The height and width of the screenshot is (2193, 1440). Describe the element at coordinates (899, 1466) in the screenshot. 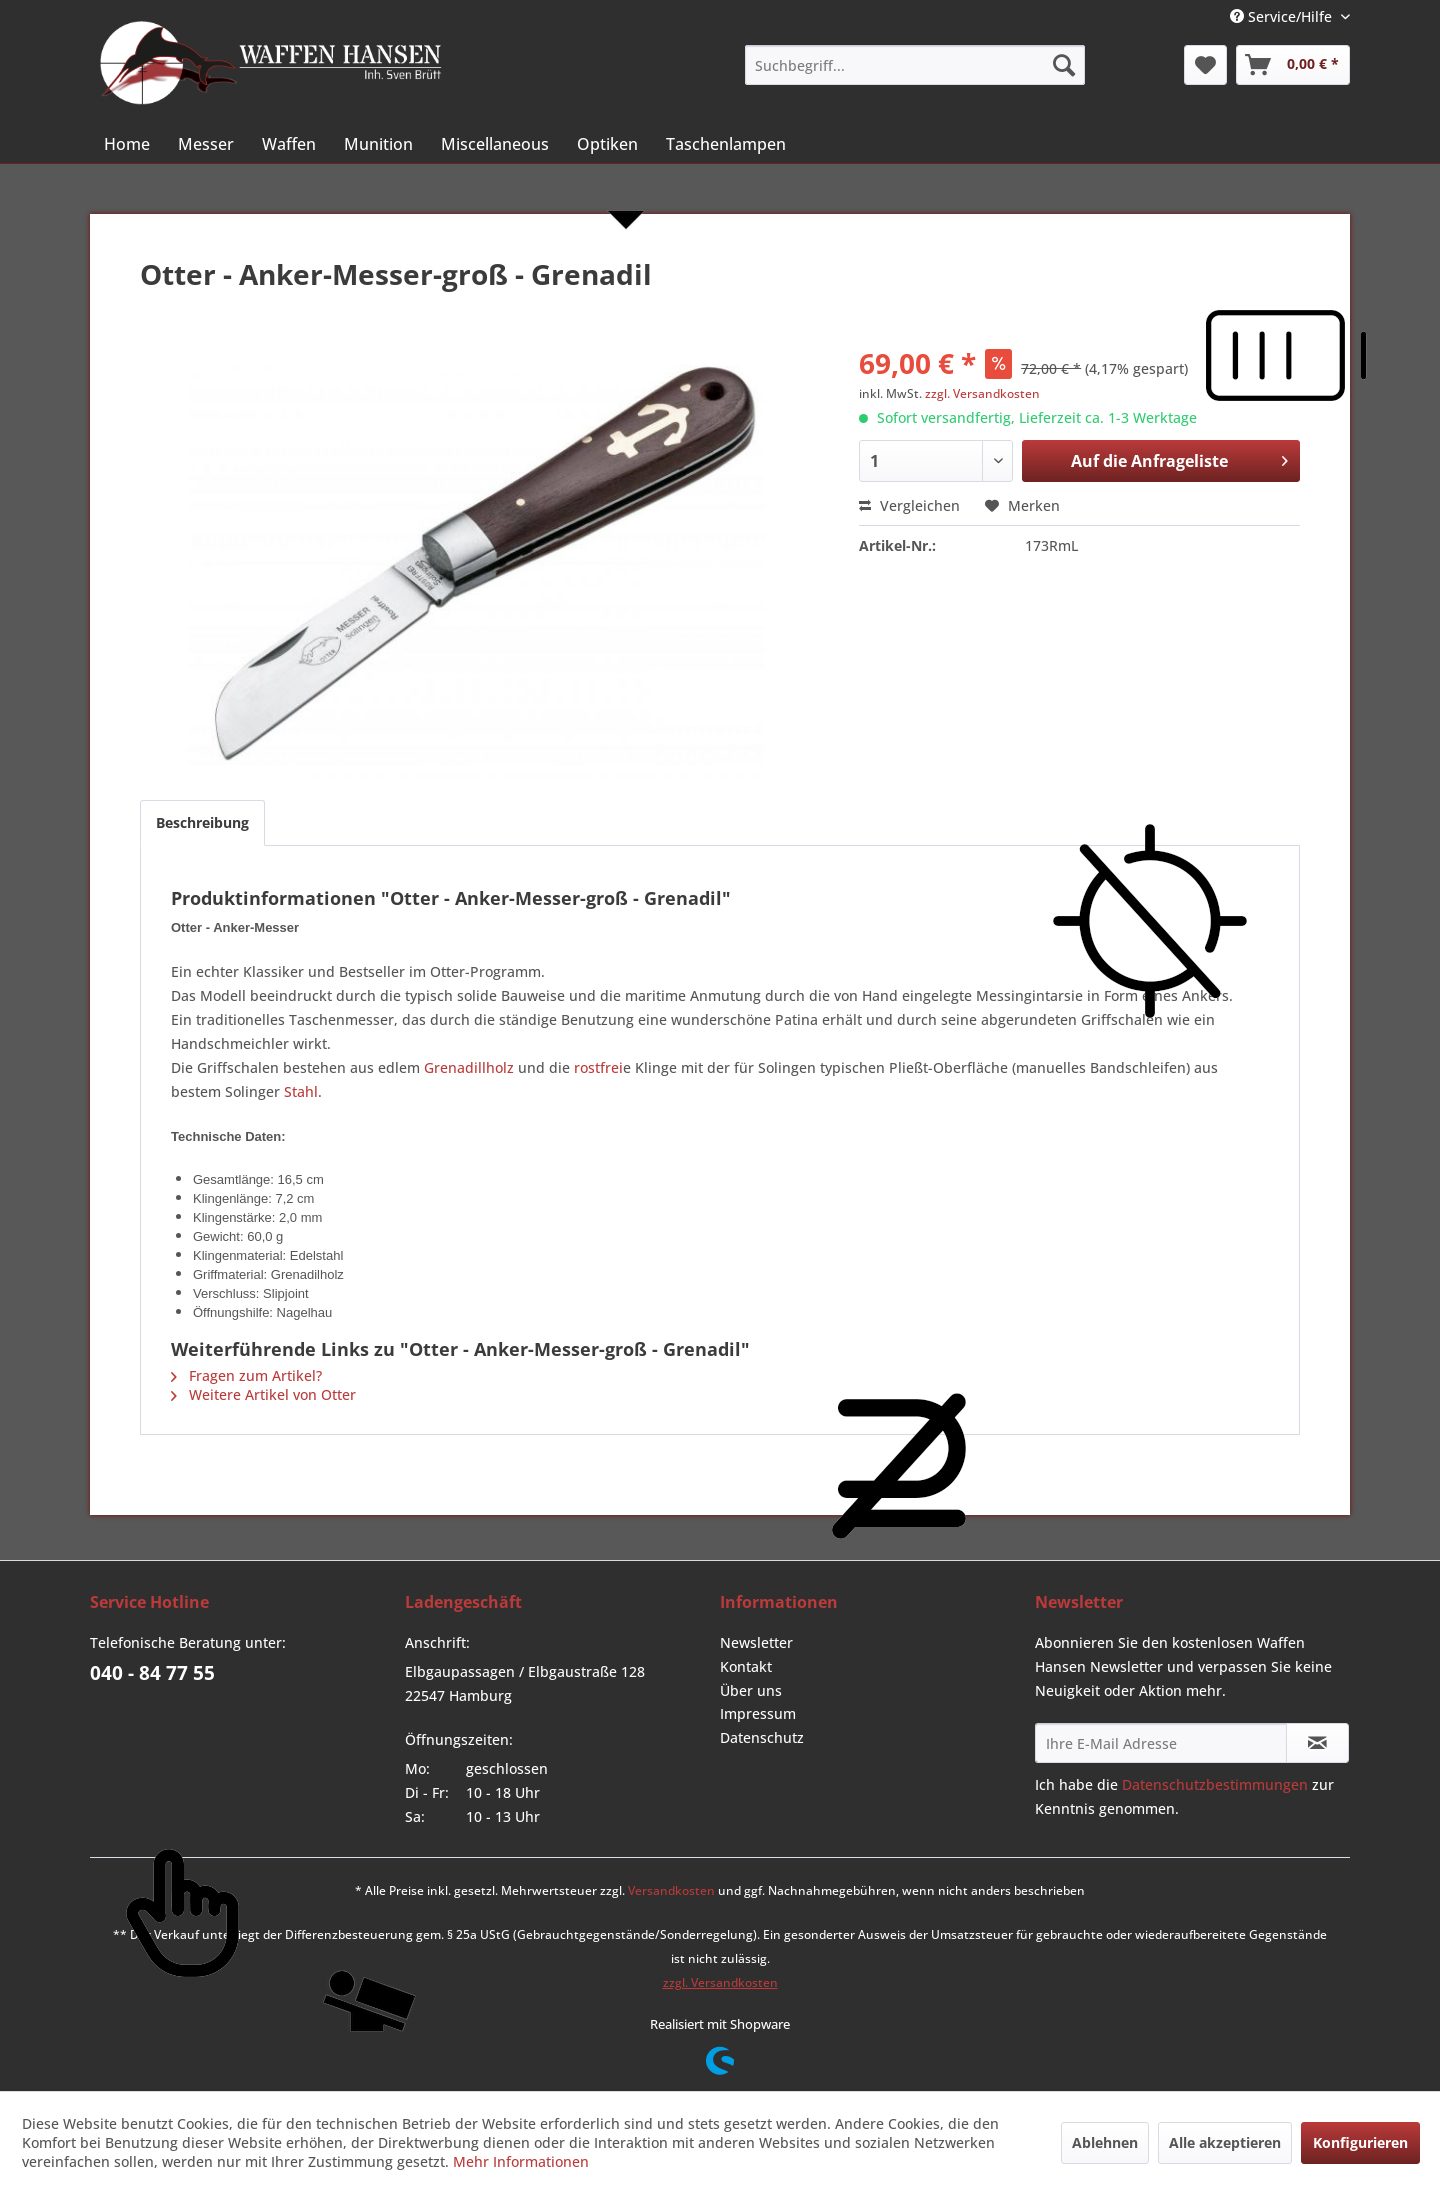

I see `indicates "not a superset of" in mathematical notation` at that location.